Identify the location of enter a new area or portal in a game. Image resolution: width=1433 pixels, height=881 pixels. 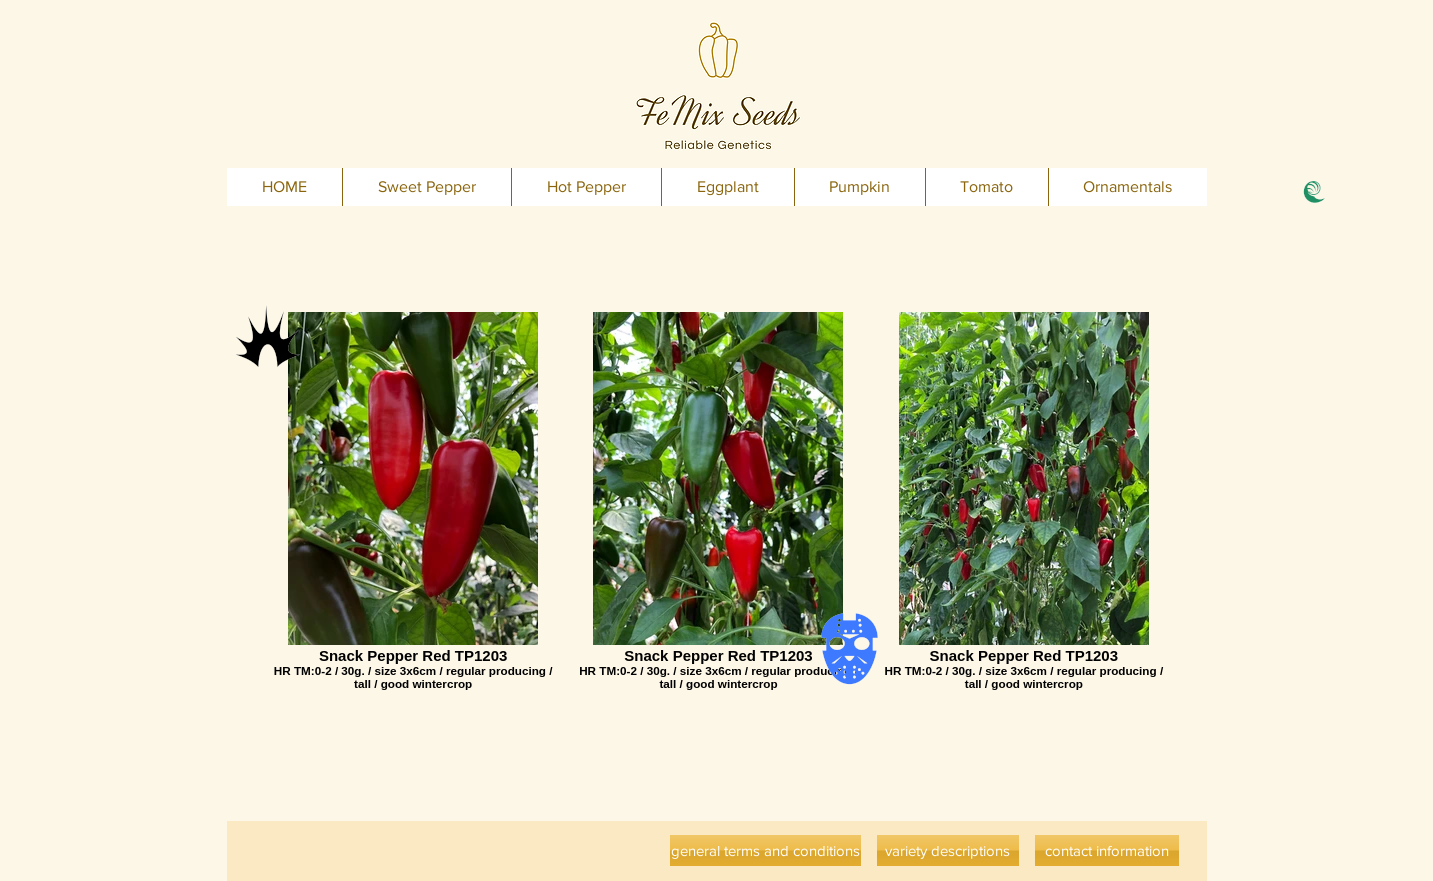
(268, 337).